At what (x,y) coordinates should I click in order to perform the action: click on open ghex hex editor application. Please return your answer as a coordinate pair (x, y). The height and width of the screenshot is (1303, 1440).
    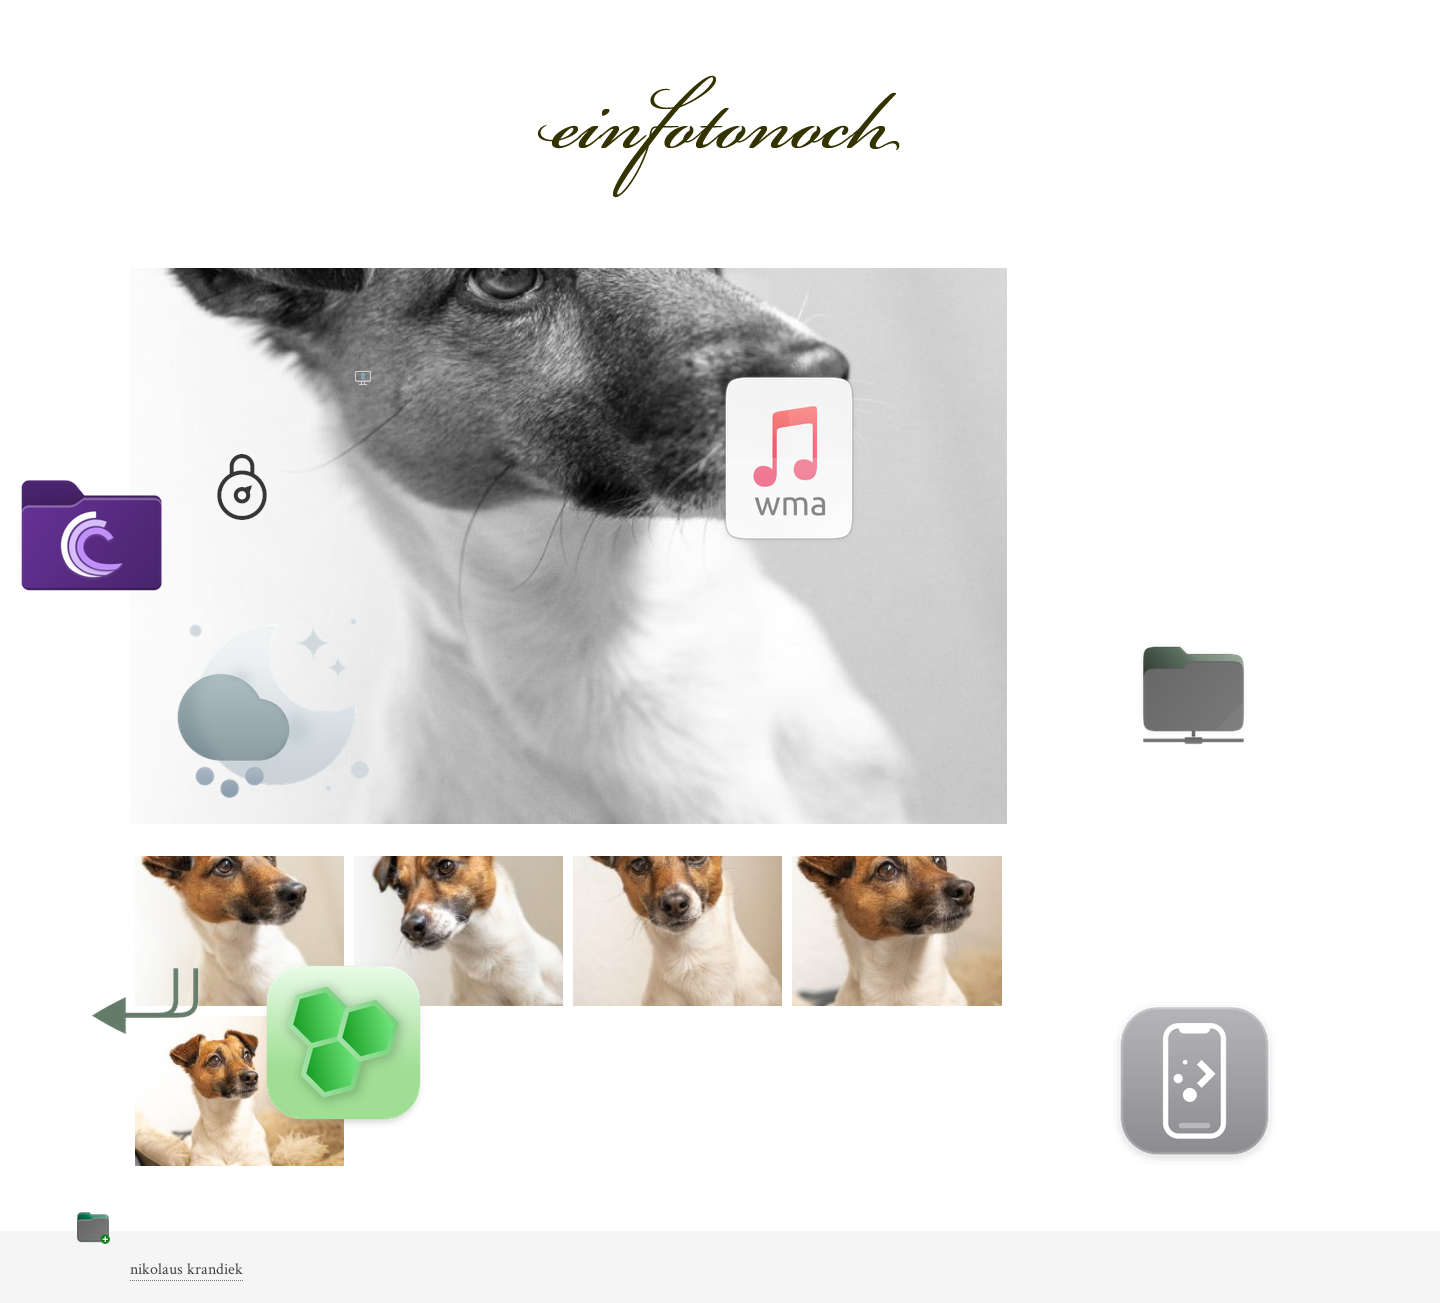
    Looking at the image, I should click on (343, 1042).